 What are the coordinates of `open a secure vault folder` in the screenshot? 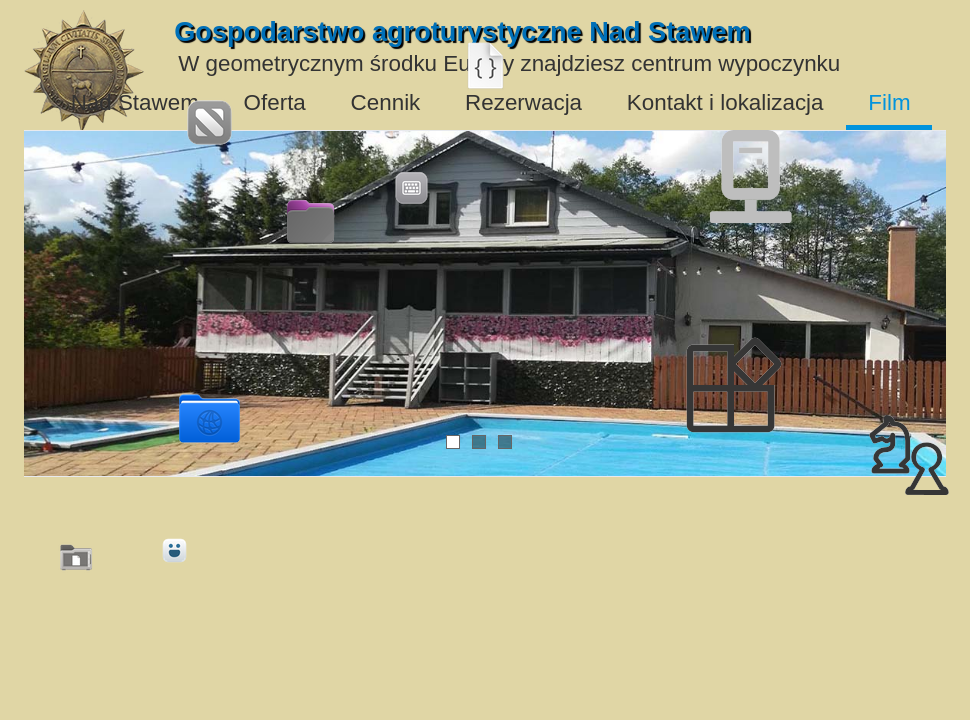 It's located at (76, 558).